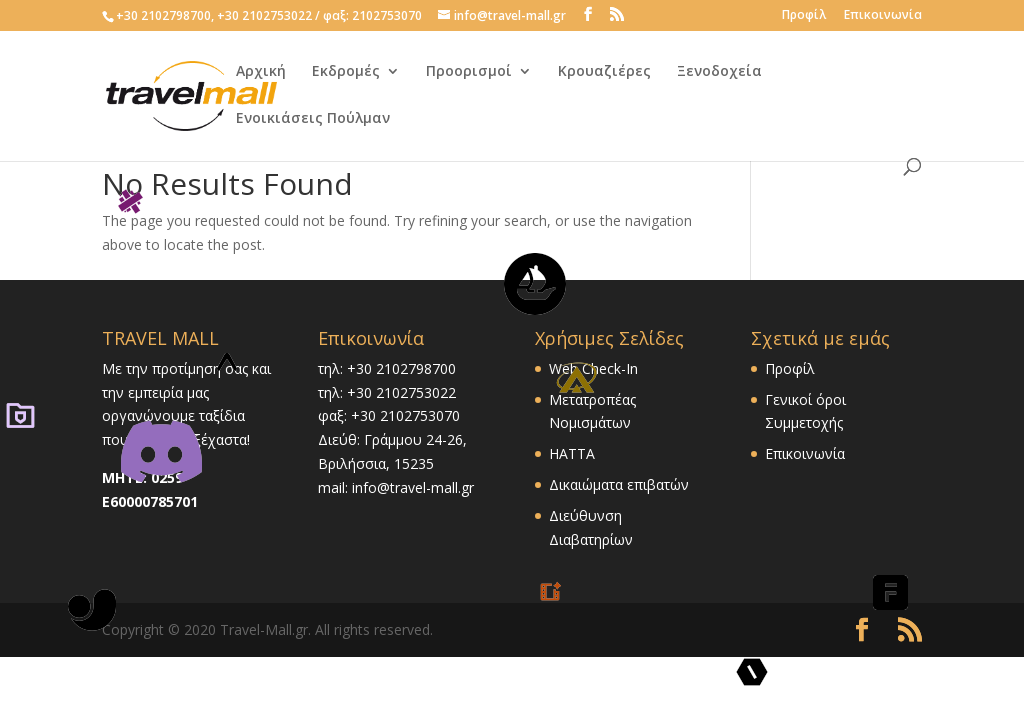  I want to click on open Discord app, so click(161, 451).